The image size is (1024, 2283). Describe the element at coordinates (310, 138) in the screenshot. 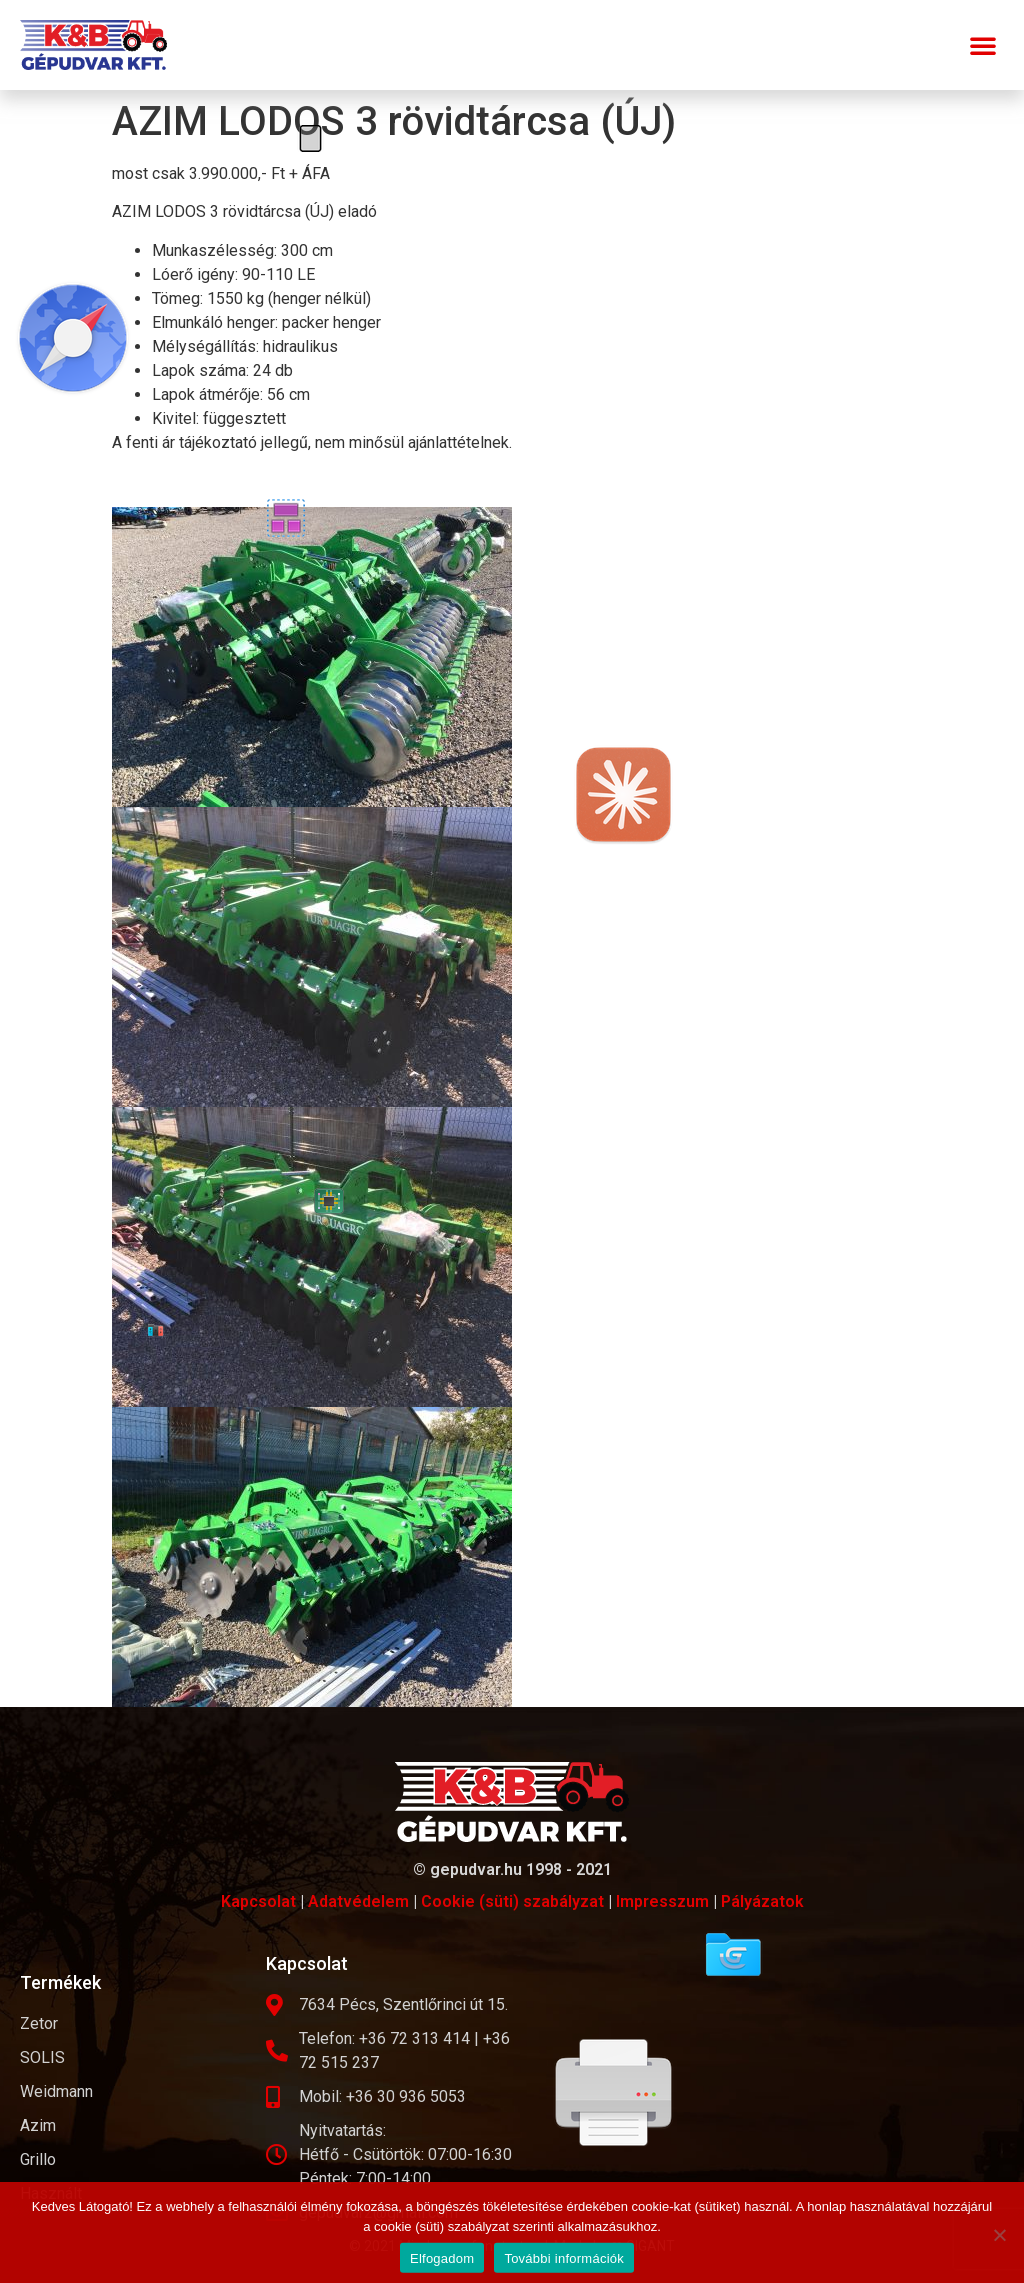

I see `iPad device with Face ID in sidebar navigation` at that location.